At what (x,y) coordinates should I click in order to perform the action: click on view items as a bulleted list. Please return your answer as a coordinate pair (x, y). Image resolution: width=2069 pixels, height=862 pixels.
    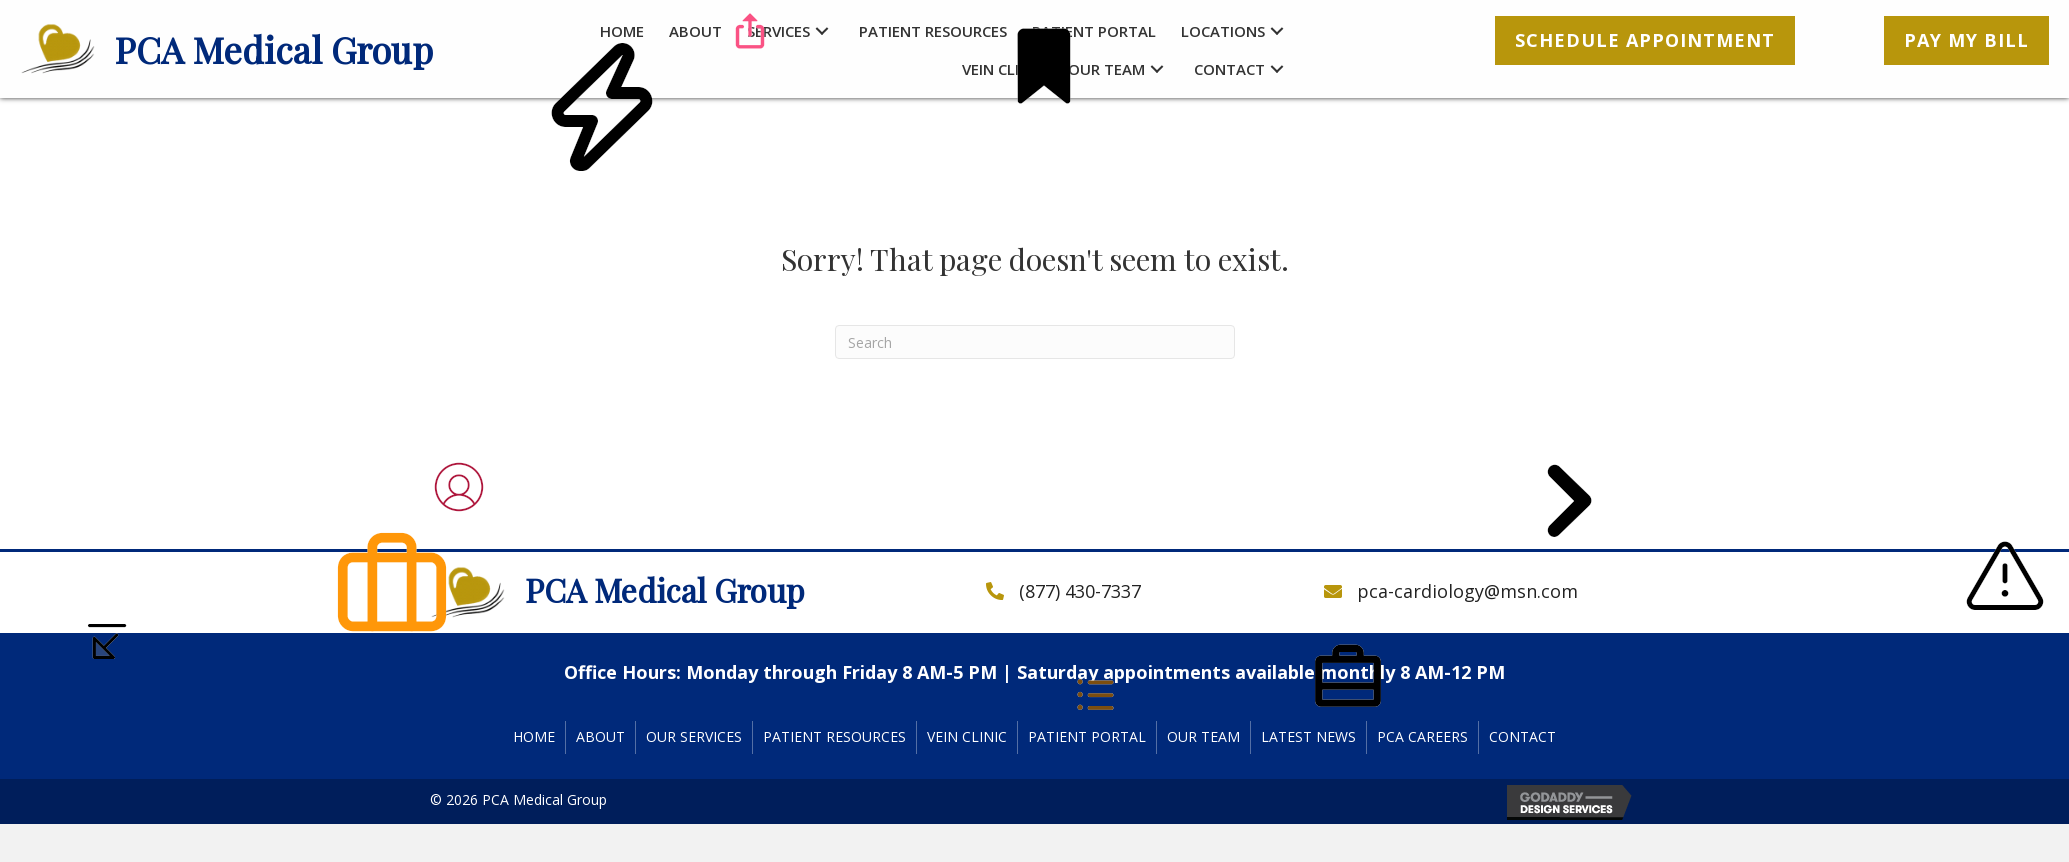
    Looking at the image, I should click on (1095, 694).